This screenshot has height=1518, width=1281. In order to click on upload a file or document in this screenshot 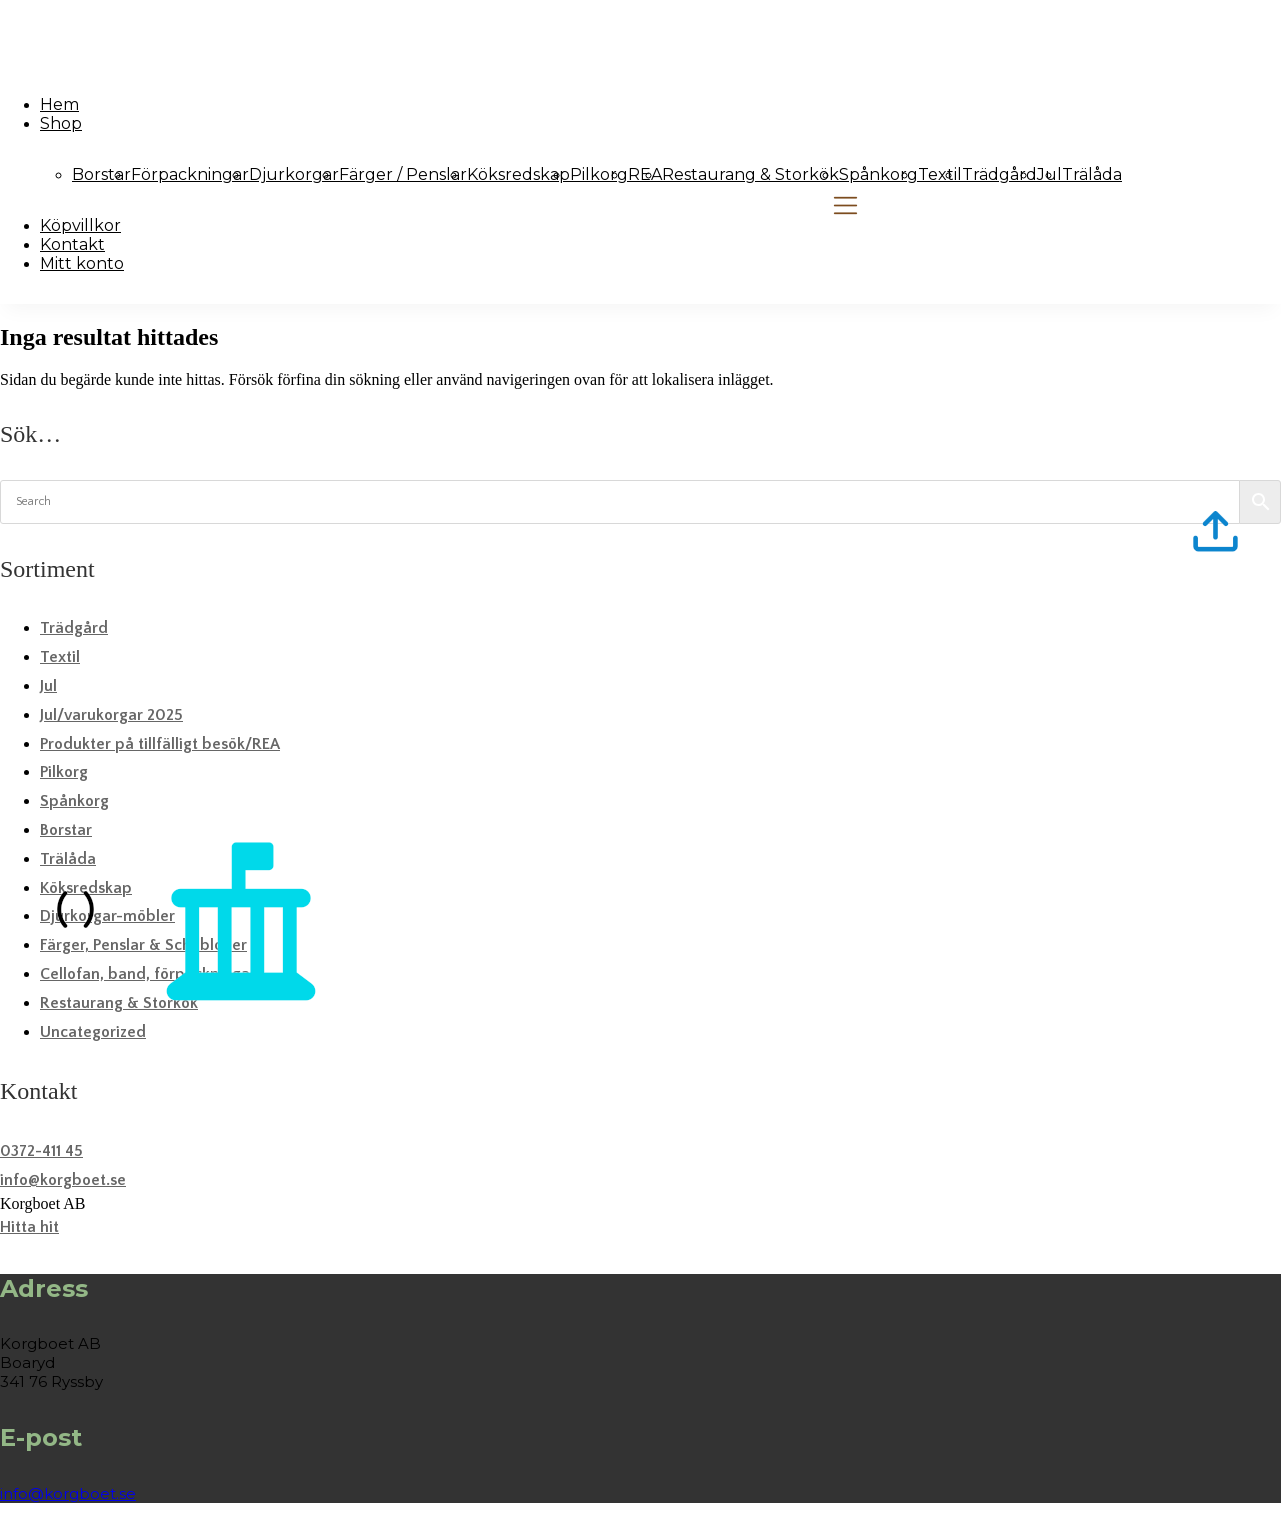, I will do `click(1215, 532)`.